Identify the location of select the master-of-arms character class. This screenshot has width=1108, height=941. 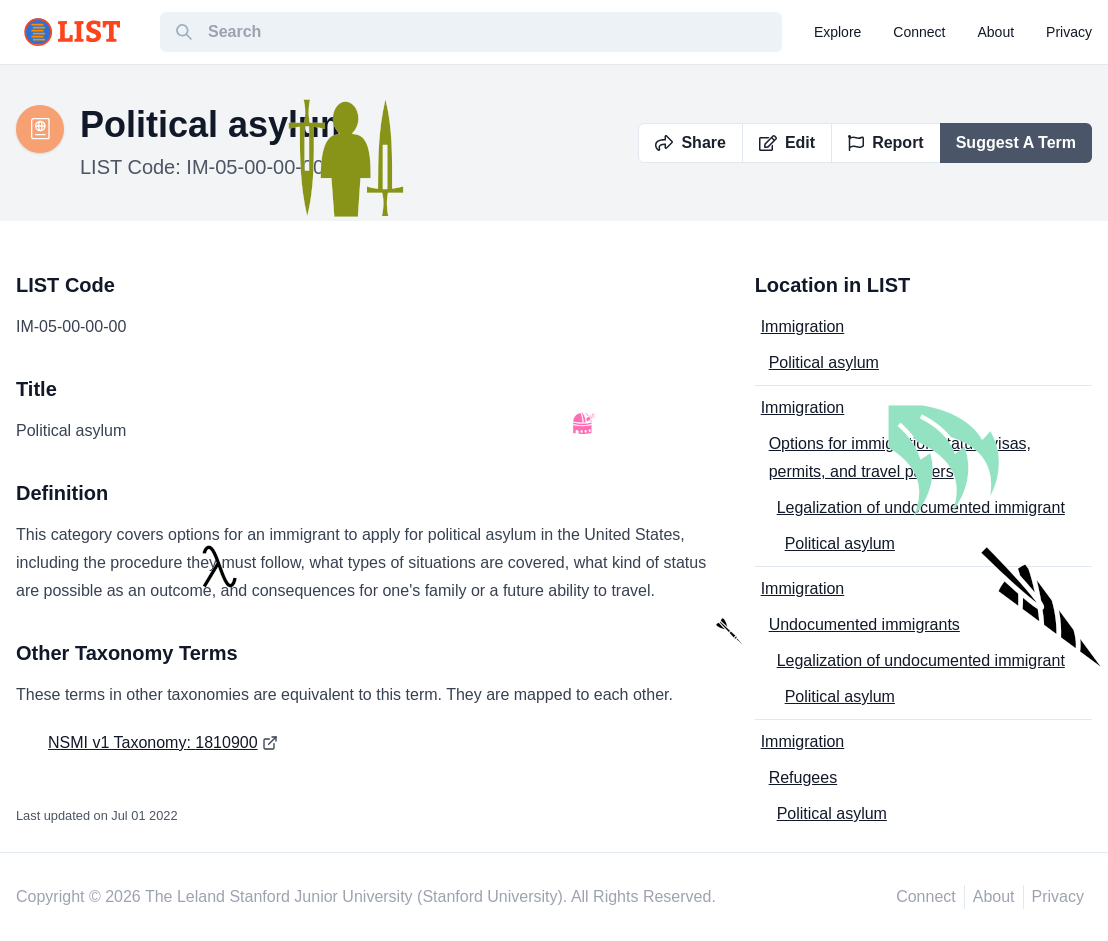
(344, 158).